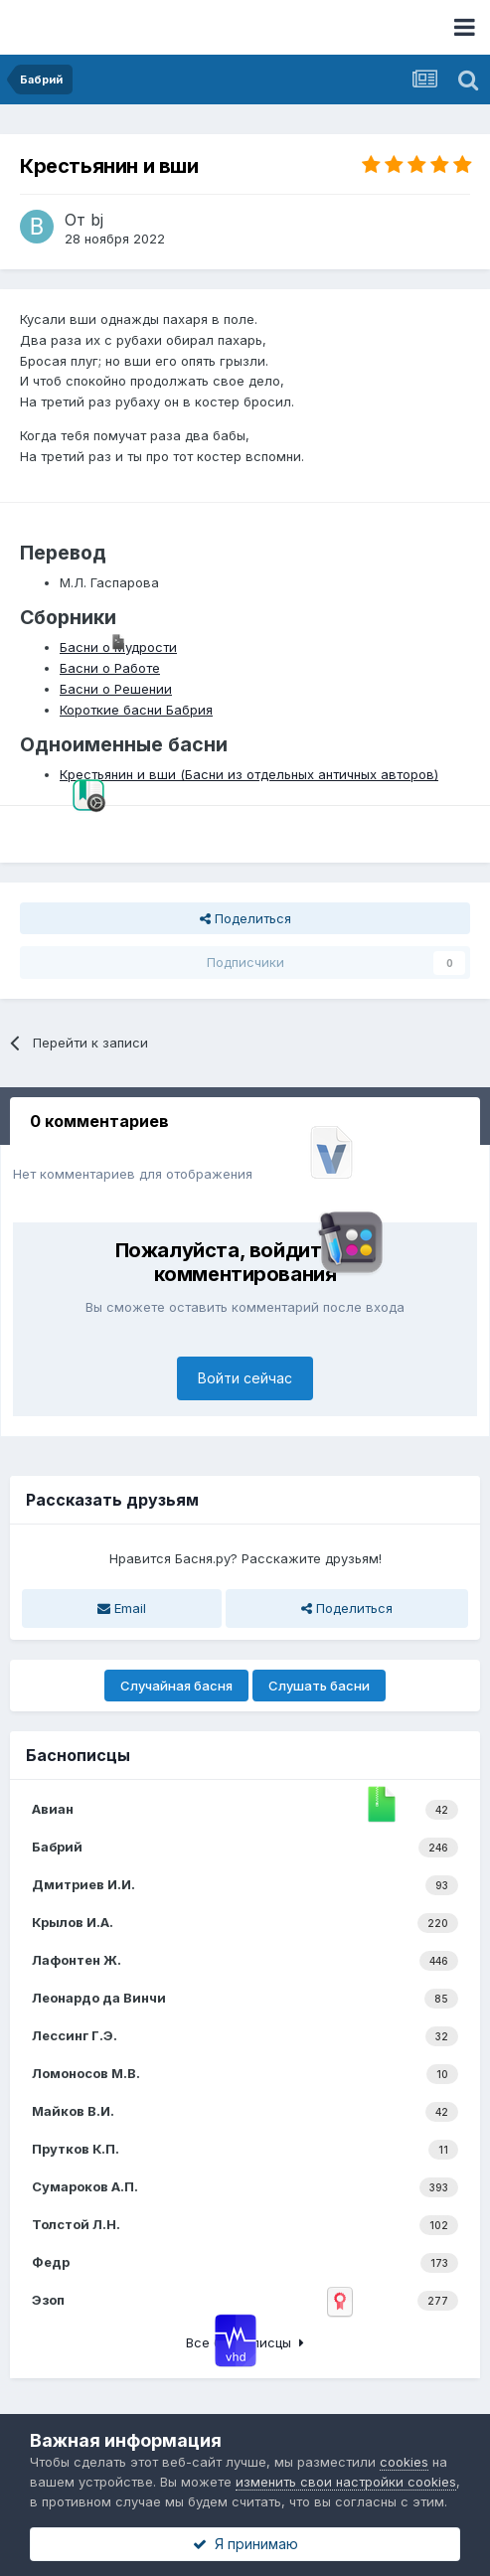  I want to click on a v programming language source file, so click(331, 1152).